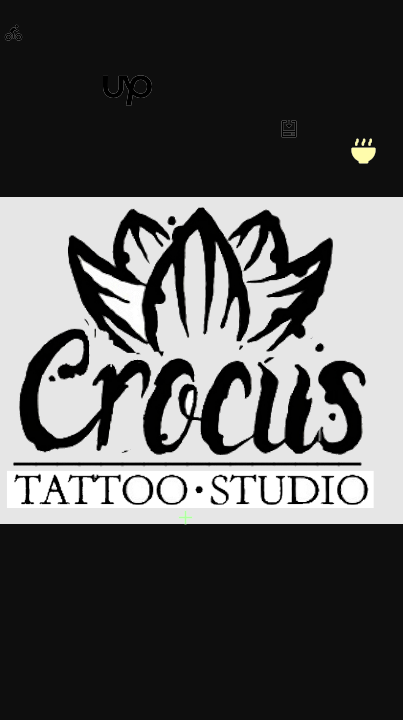 This screenshot has height=720, width=403. What do you see at coordinates (127, 90) in the screenshot?
I see `upwork logo - access freelance marketplace` at bounding box center [127, 90].